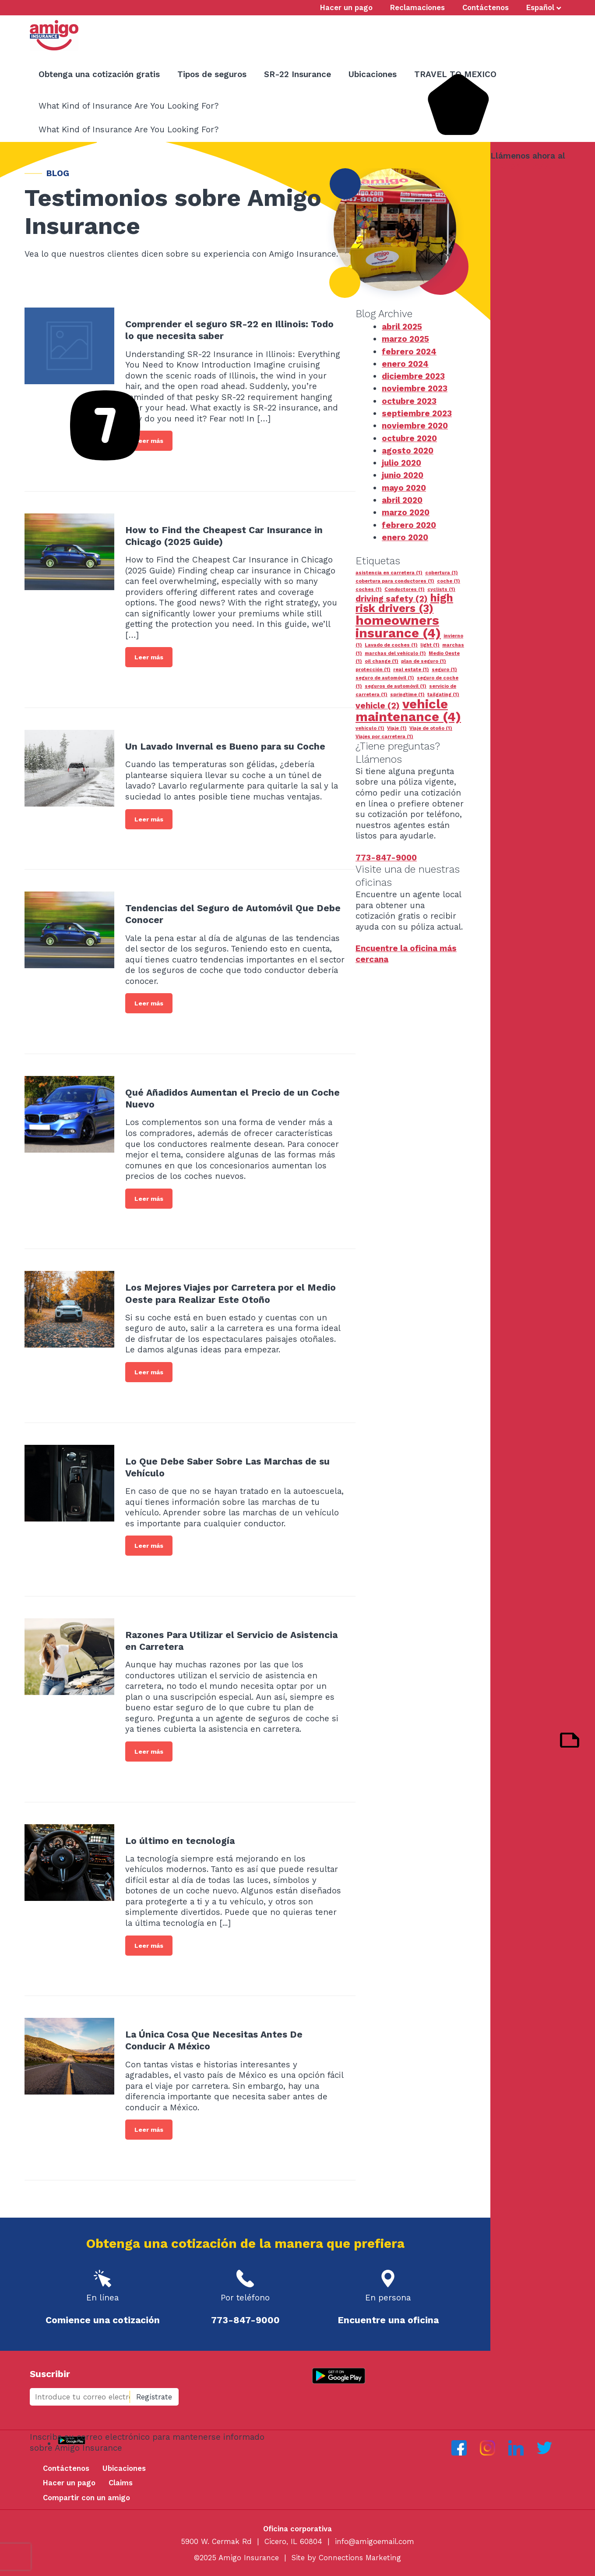 The height and width of the screenshot is (2576, 595). I want to click on create a new note, so click(570, 1740).